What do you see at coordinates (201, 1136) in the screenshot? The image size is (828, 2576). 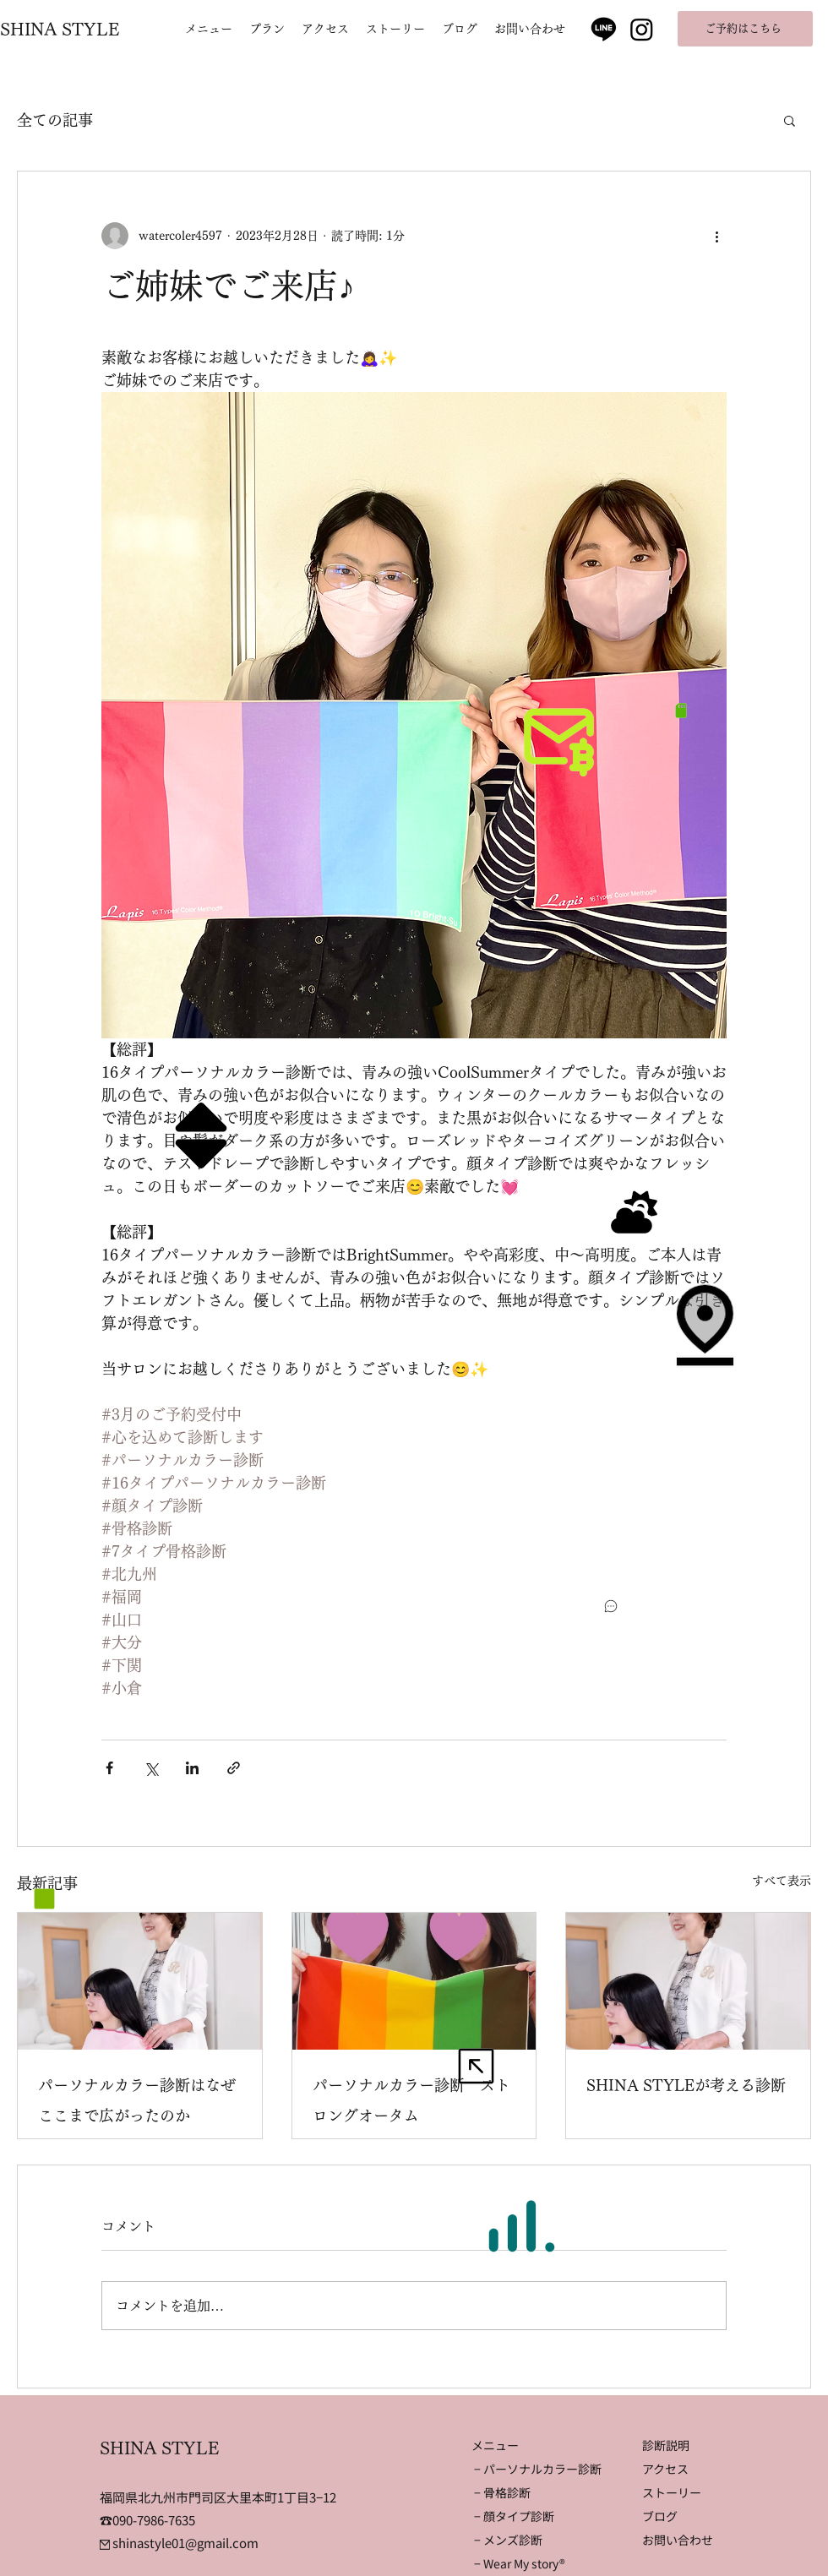 I see `expand or collapse a dropdown menu` at bounding box center [201, 1136].